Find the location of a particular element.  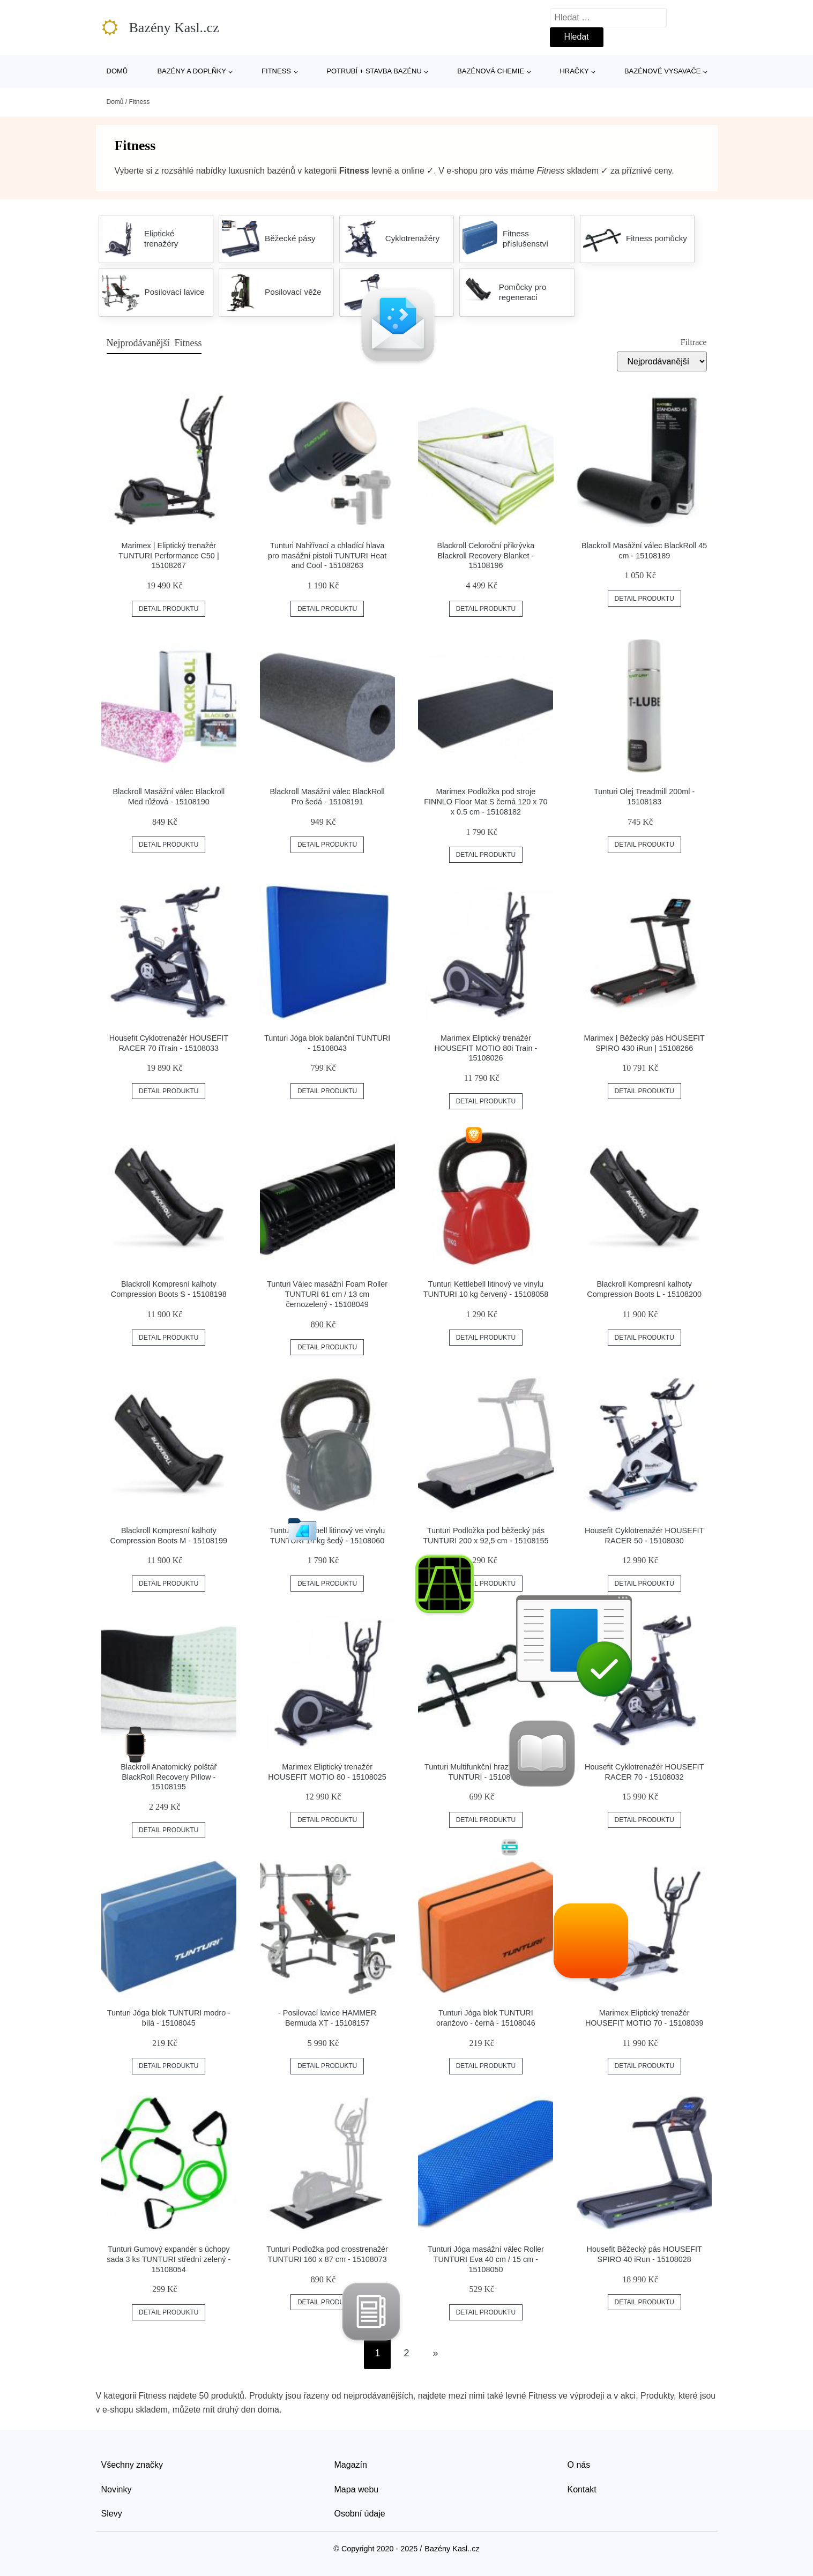

blank orange app template for macos icon design is located at coordinates (591, 1940).